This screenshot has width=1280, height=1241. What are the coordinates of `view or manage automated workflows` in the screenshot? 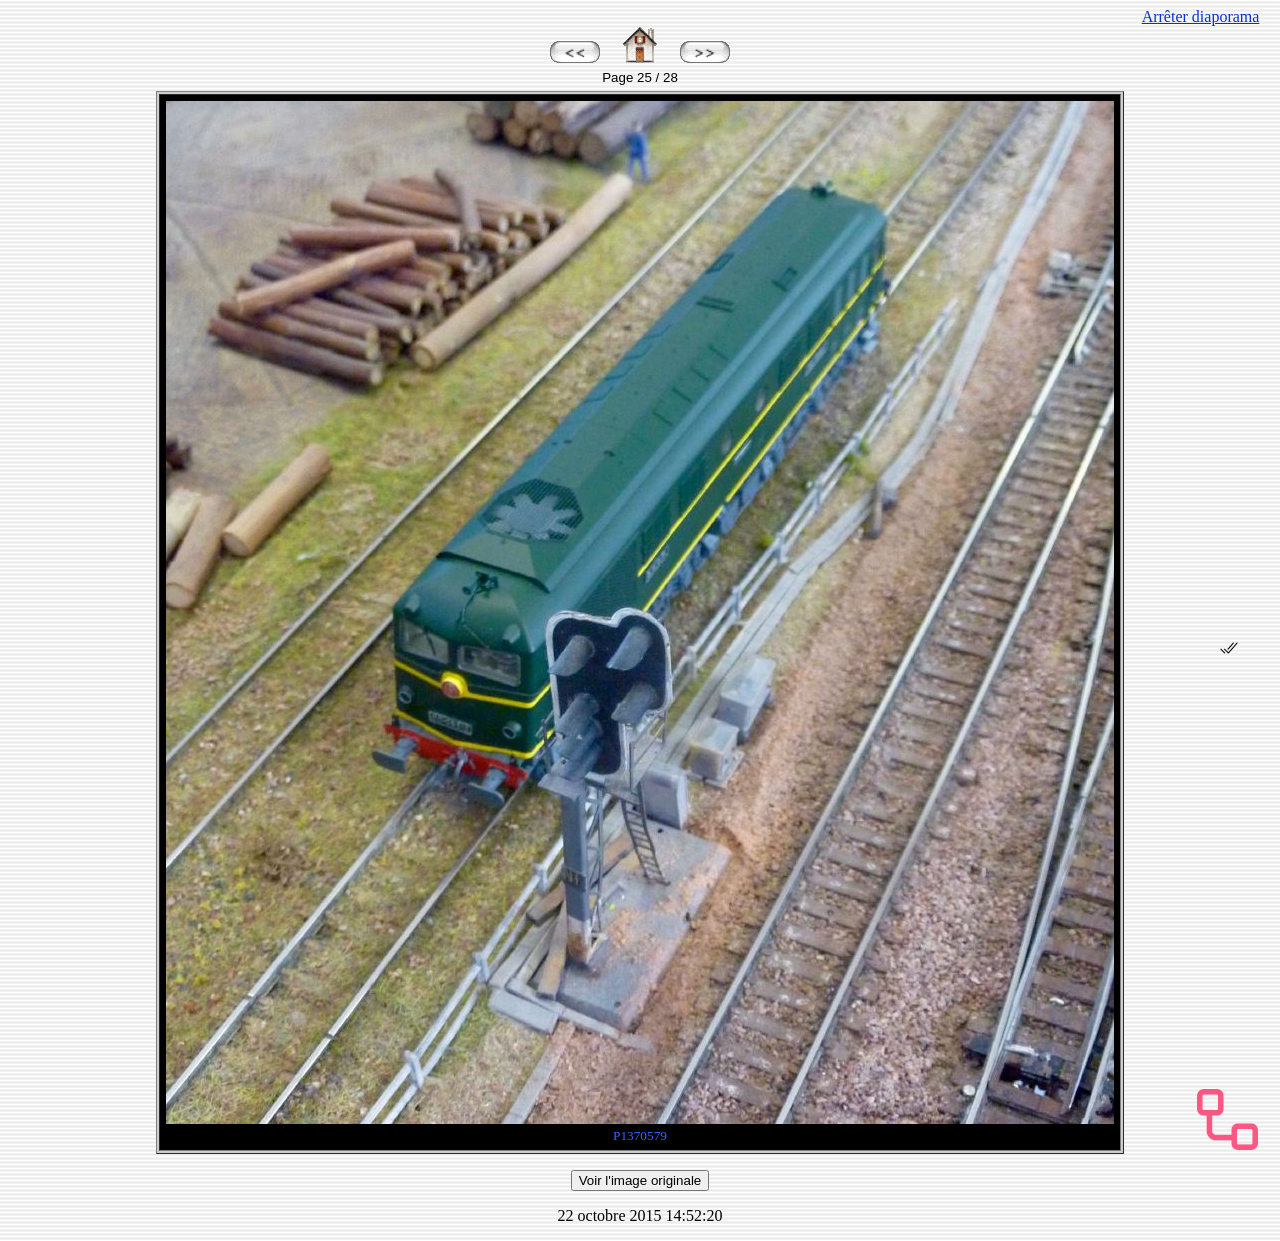 It's located at (1227, 1119).